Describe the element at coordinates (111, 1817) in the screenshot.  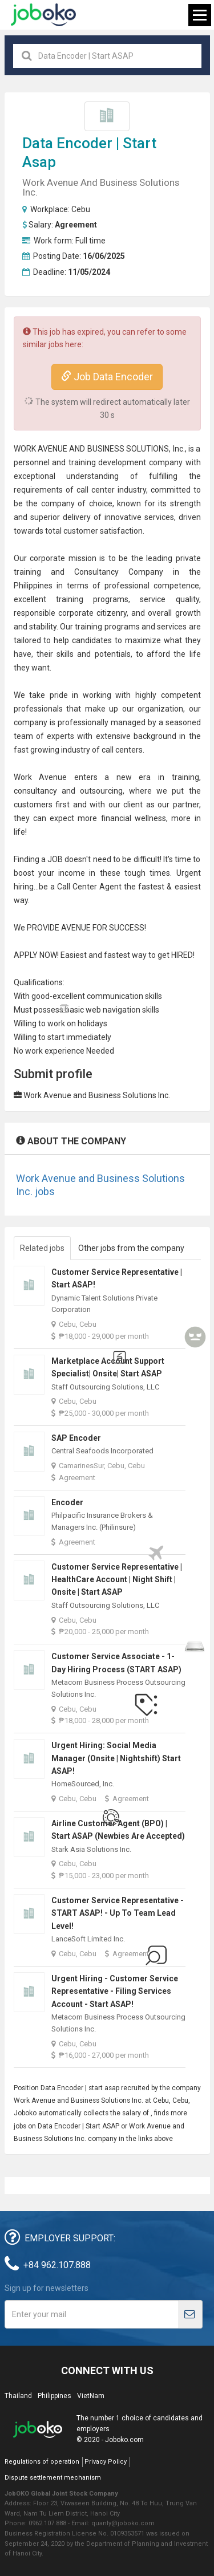
I see `open revolt chat application` at that location.